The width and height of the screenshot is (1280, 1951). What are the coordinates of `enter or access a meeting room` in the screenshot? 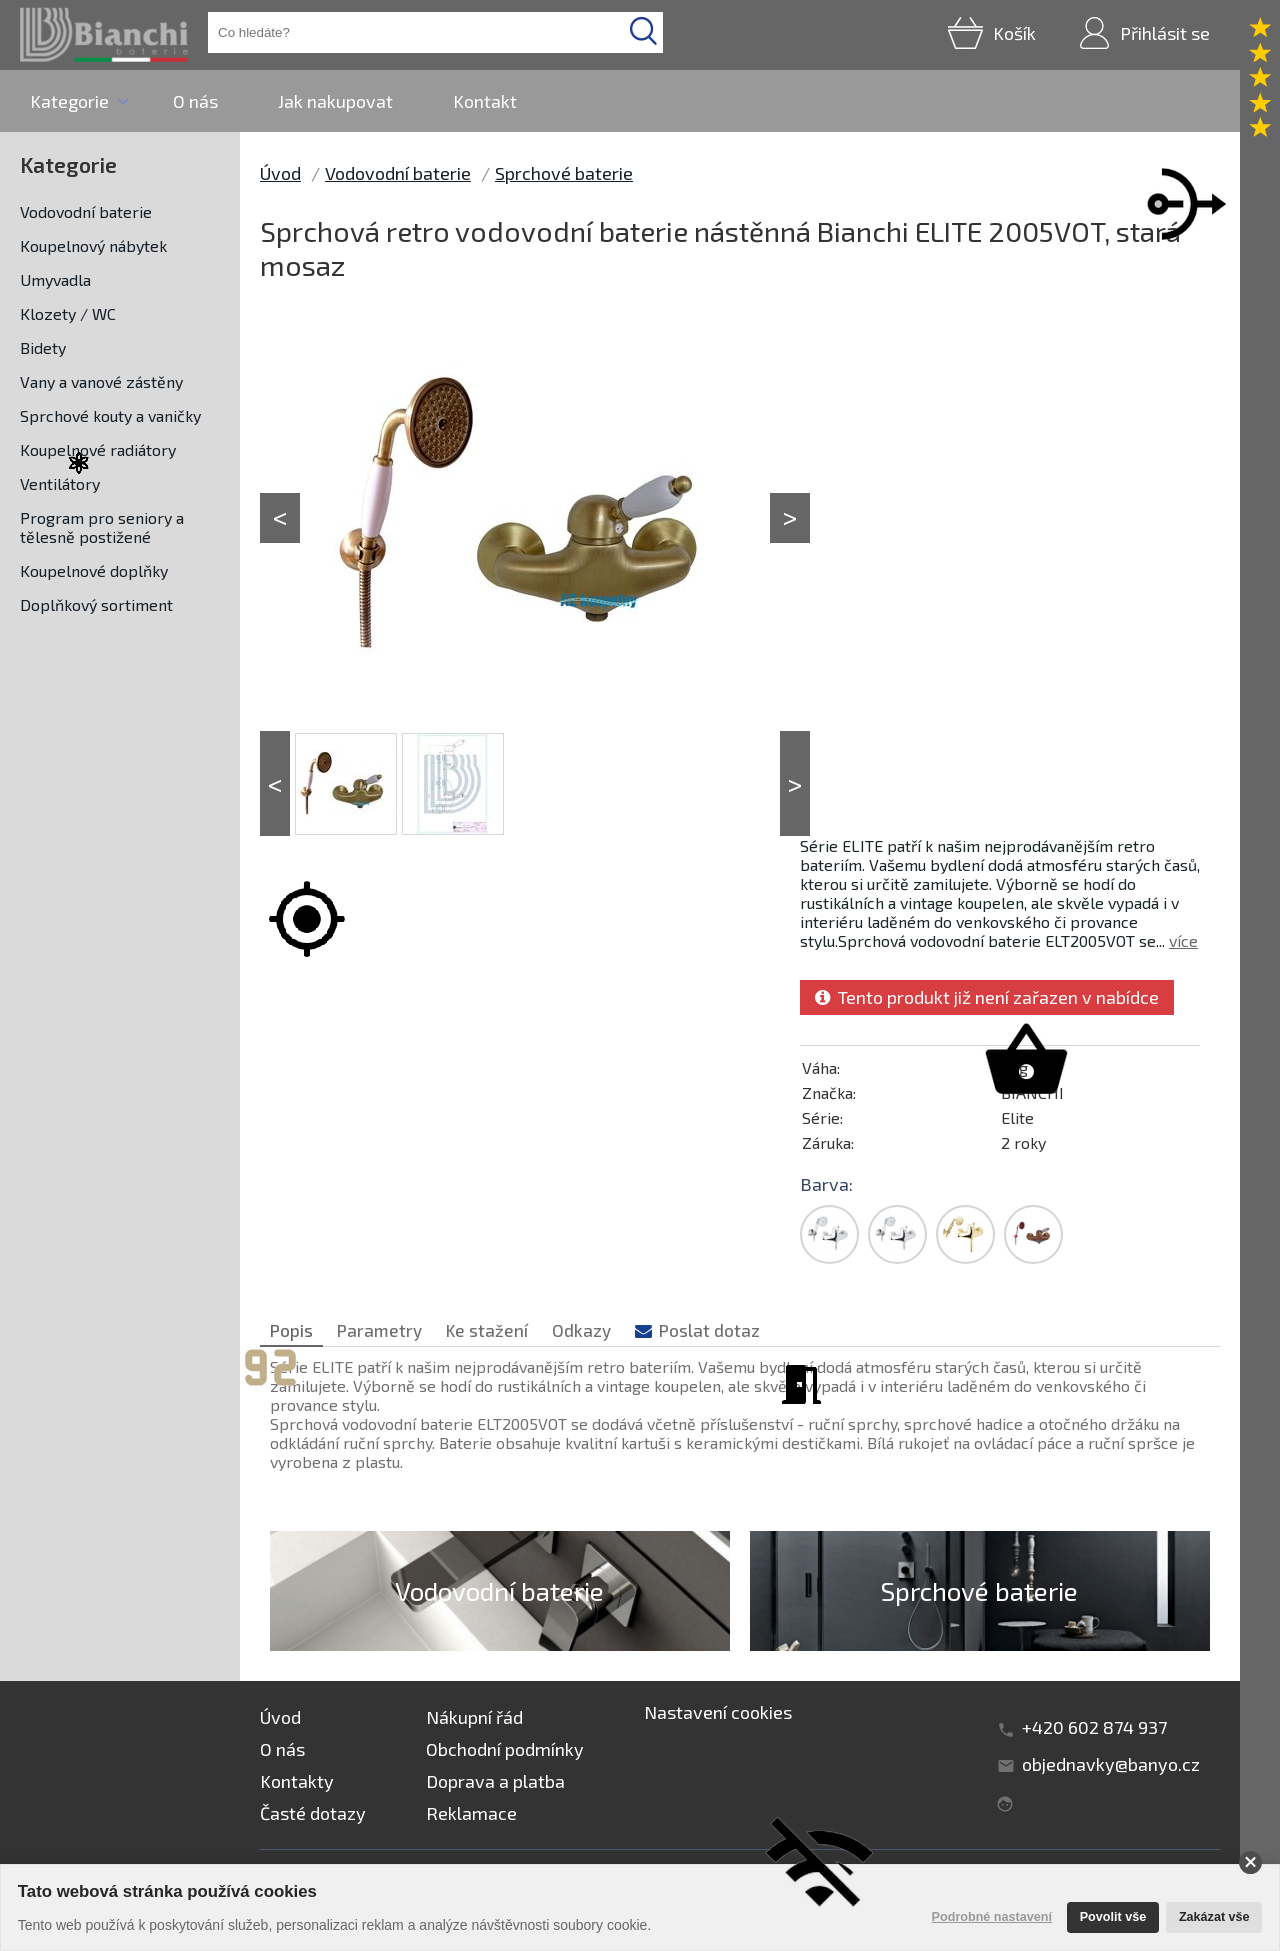 It's located at (801, 1384).